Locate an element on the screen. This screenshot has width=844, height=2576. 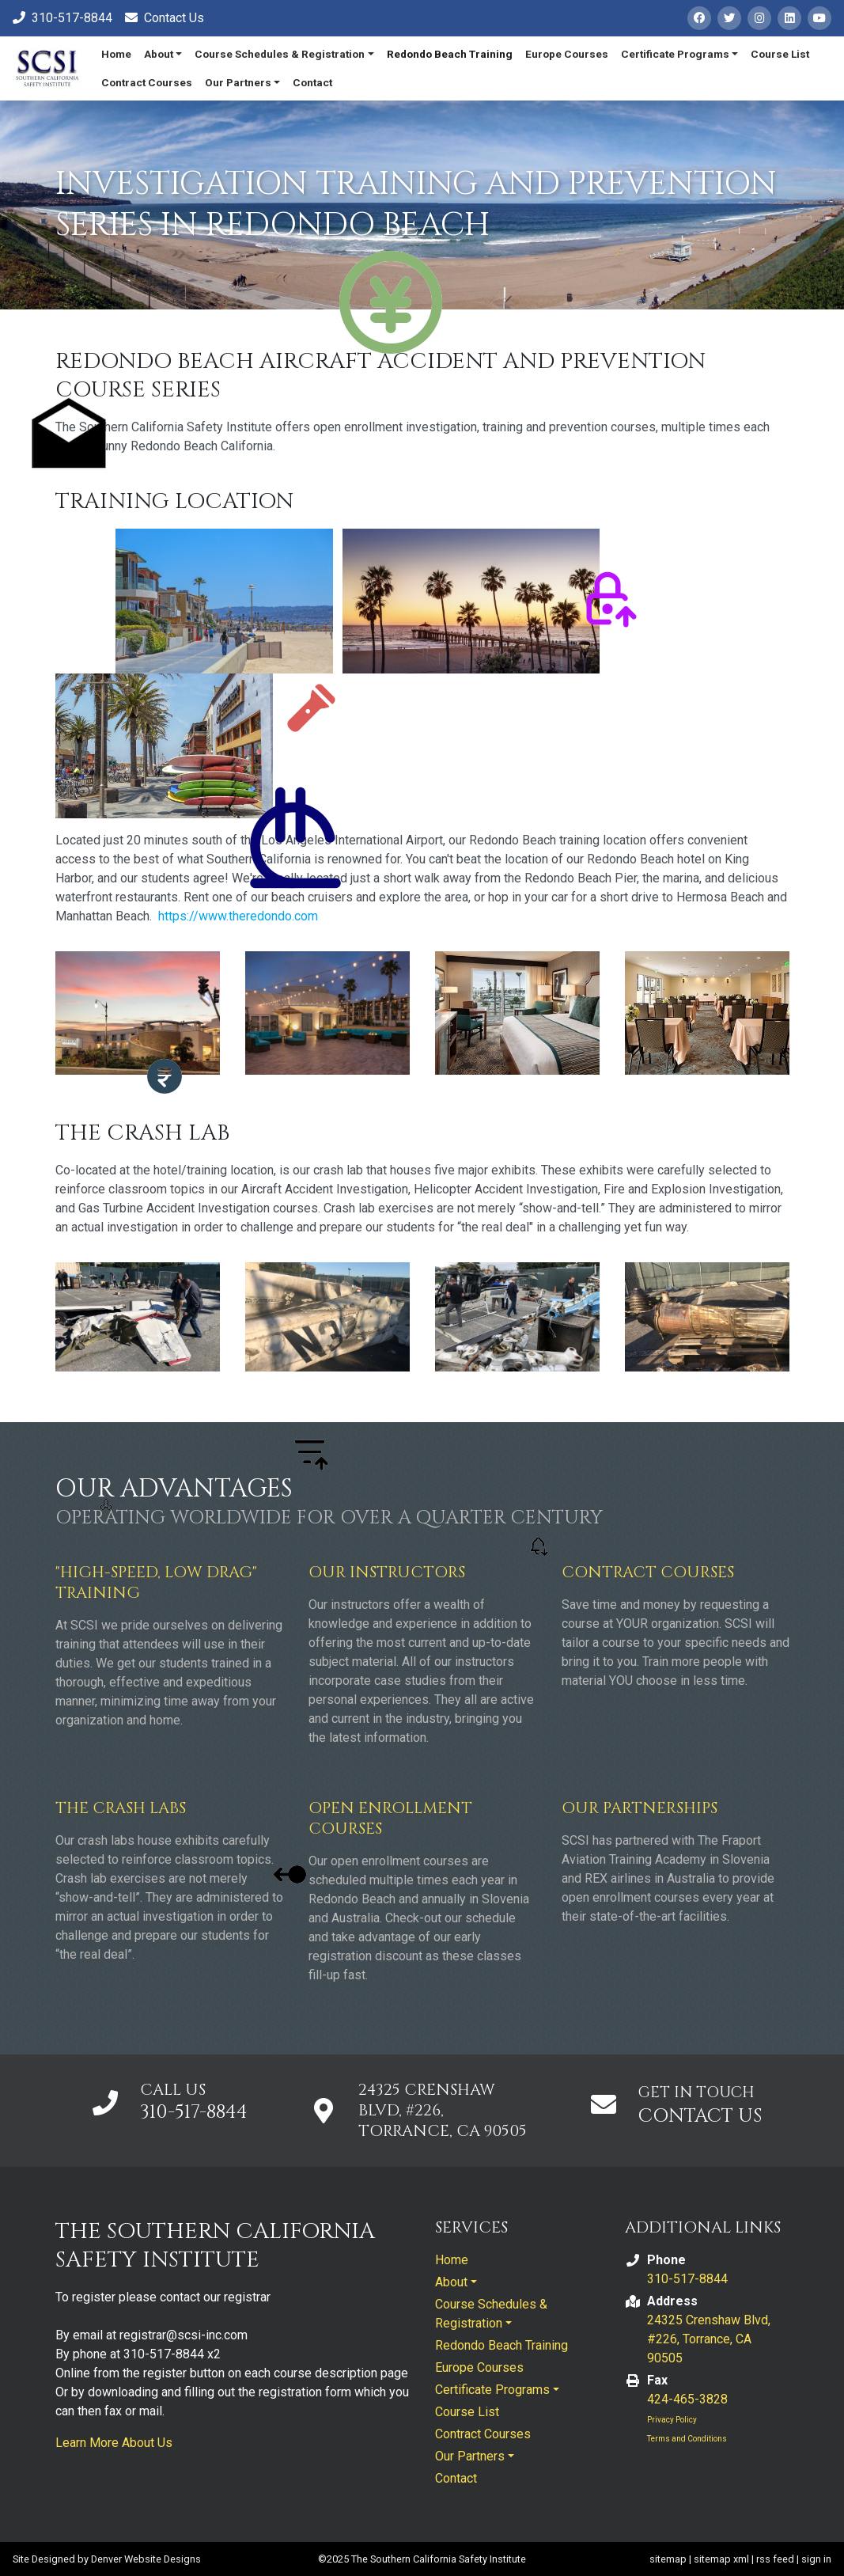
indicates loading or processing in progress is located at coordinates (106, 1505).